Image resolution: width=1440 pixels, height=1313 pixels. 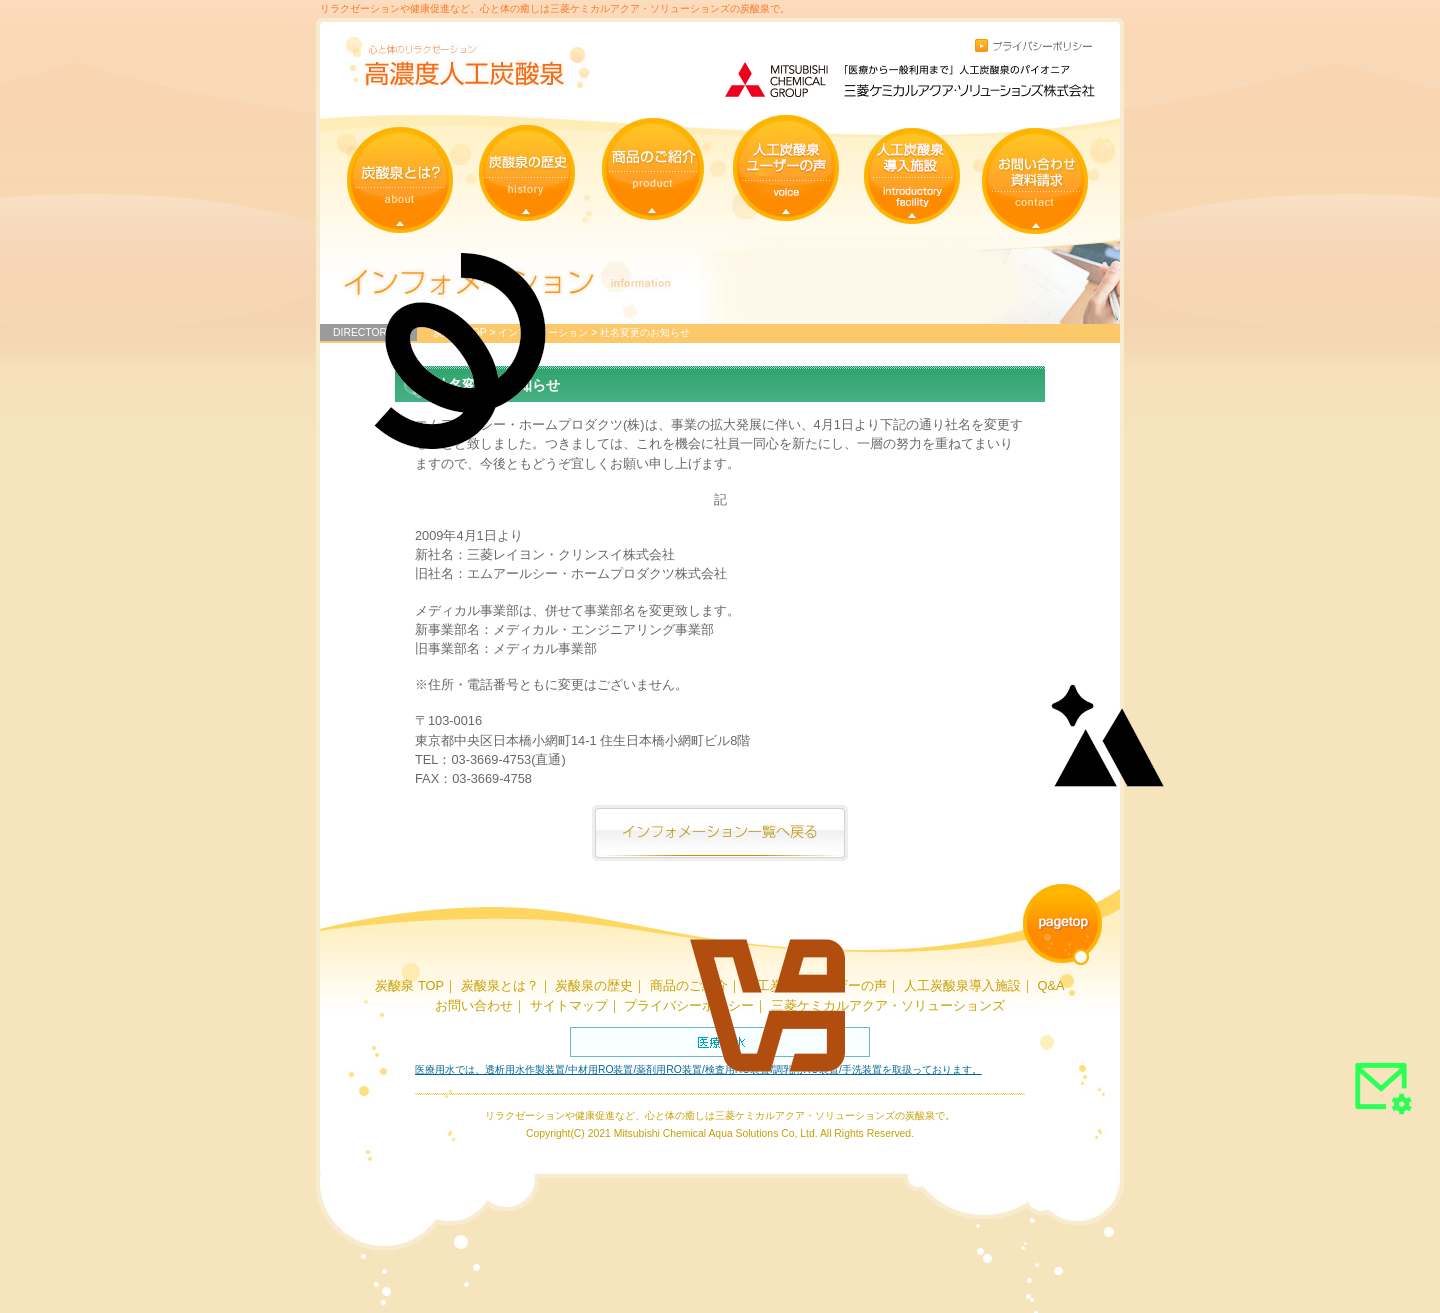 What do you see at coordinates (1106, 739) in the screenshot?
I see `generate AI-enhanced landscape images` at bounding box center [1106, 739].